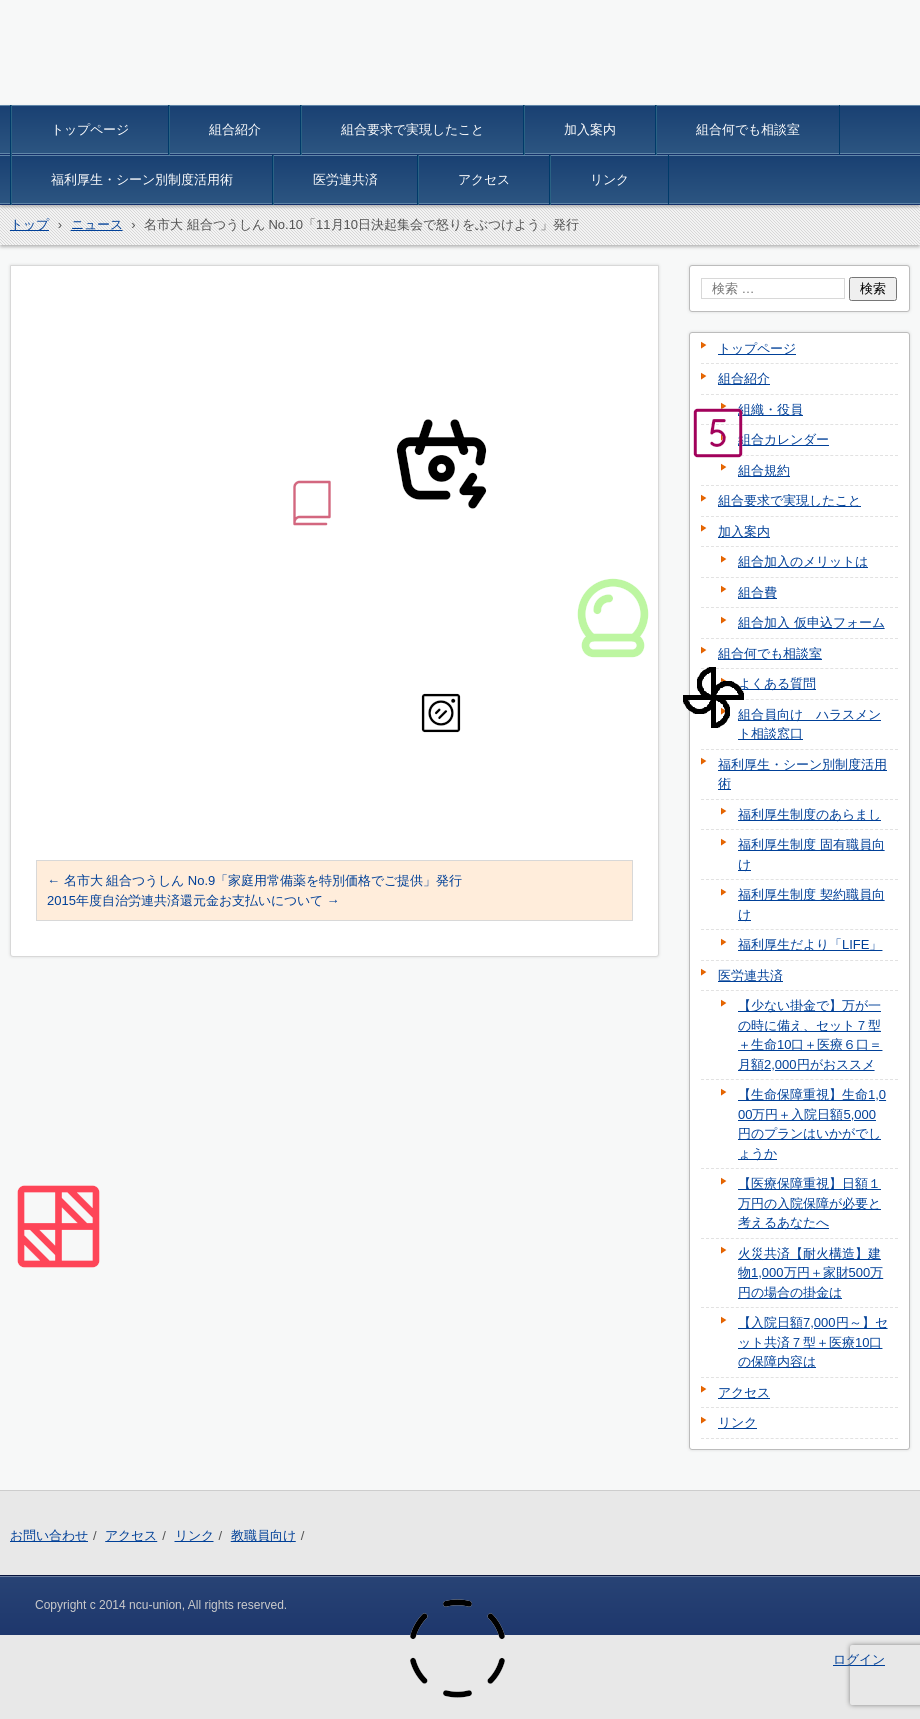  What do you see at coordinates (441, 713) in the screenshot?
I see `access laundry or appliance controls` at bounding box center [441, 713].